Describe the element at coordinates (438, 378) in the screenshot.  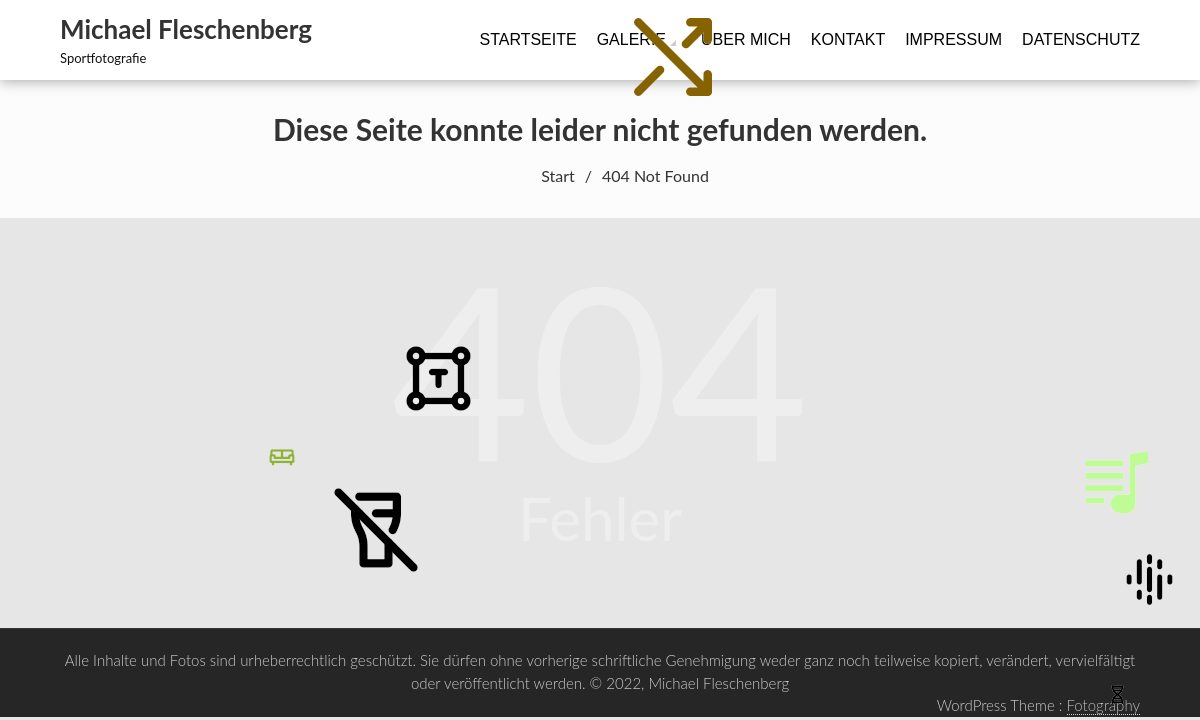
I see `resize text or adjust font size` at that location.